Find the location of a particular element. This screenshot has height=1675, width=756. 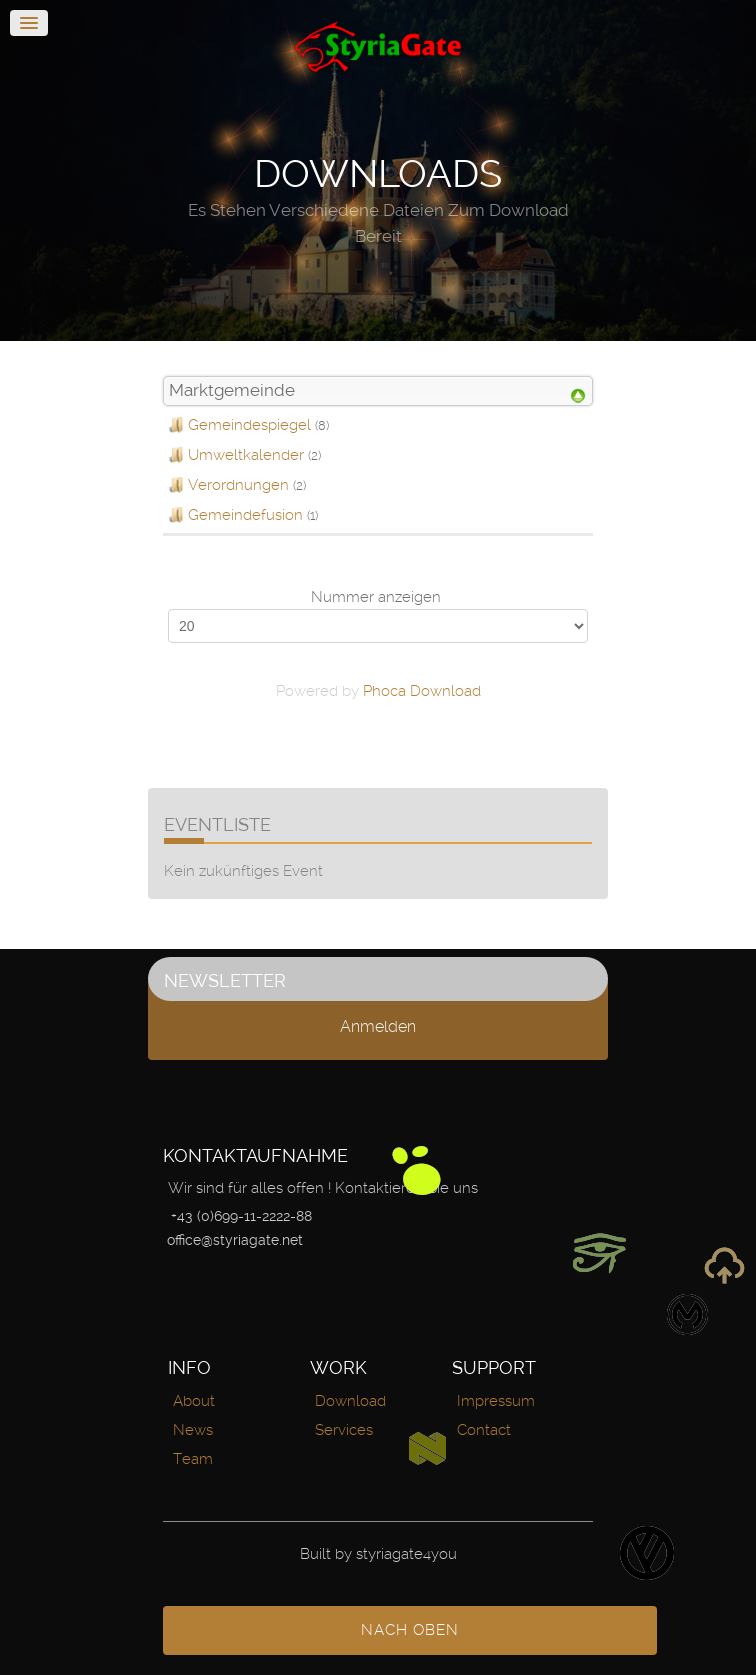

fozzy hosting service logo is located at coordinates (647, 1553).